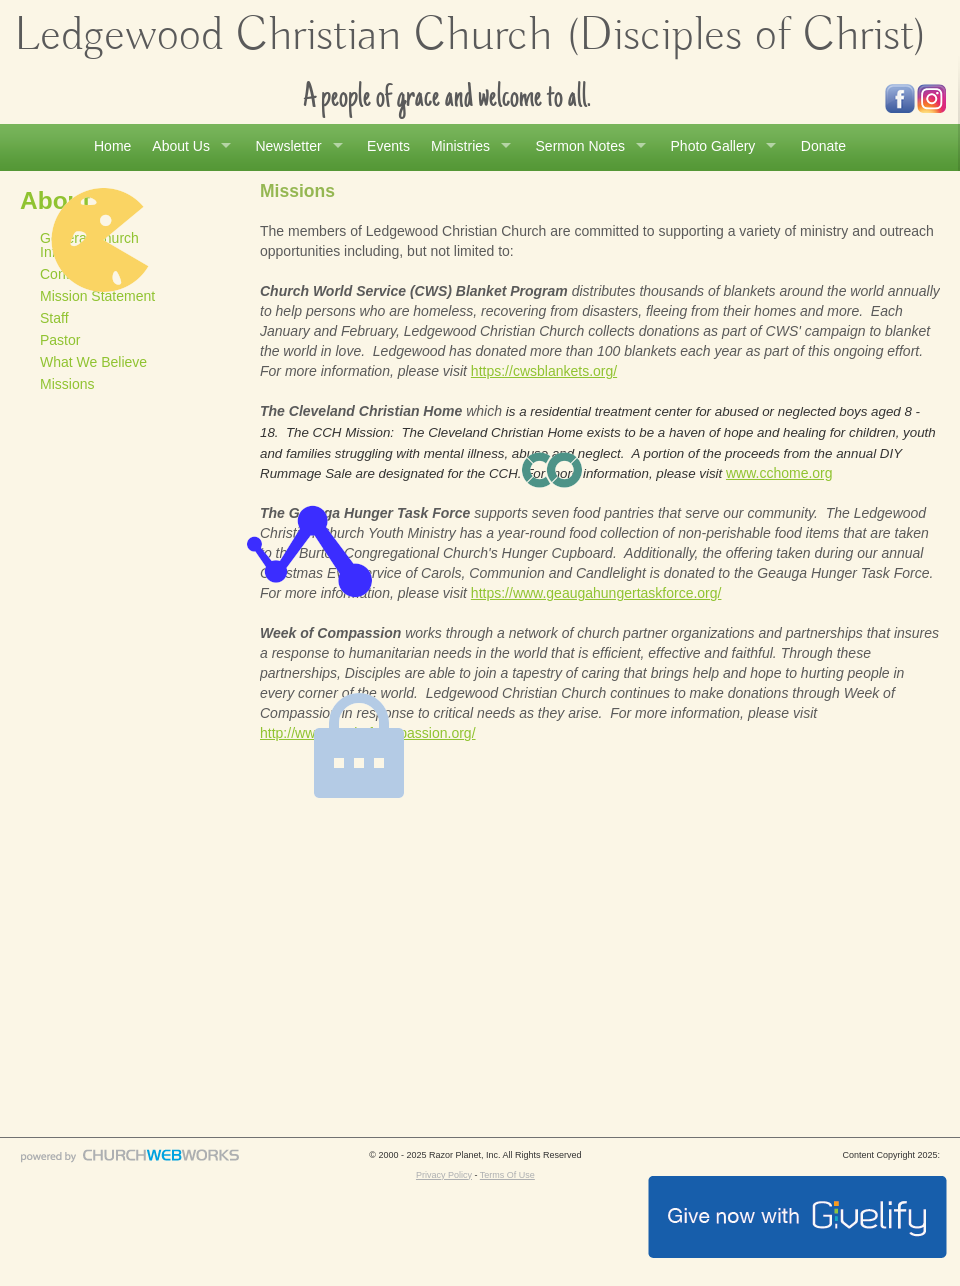 This screenshot has height=1286, width=960. I want to click on open google colab, so click(552, 470).